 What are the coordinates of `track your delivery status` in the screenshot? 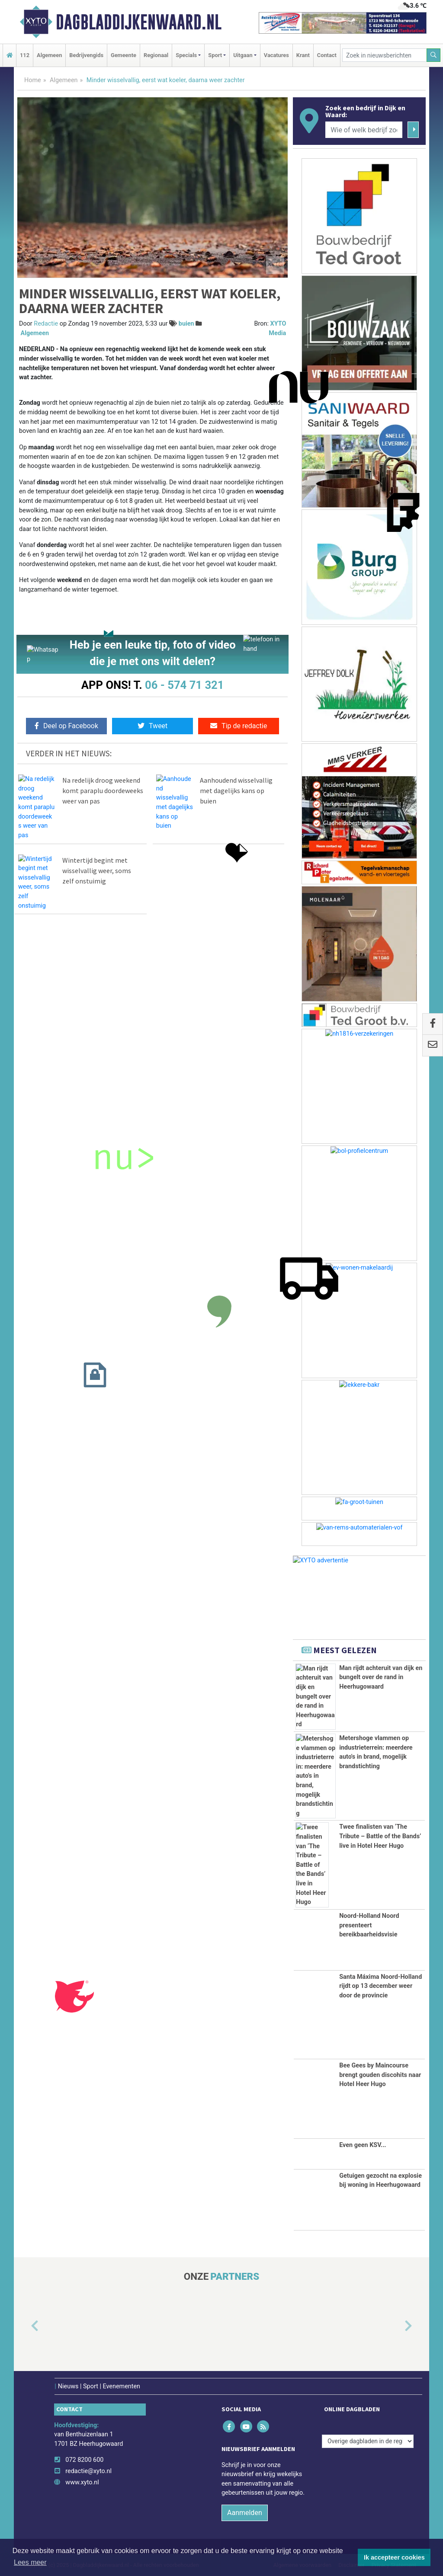 It's located at (309, 1276).